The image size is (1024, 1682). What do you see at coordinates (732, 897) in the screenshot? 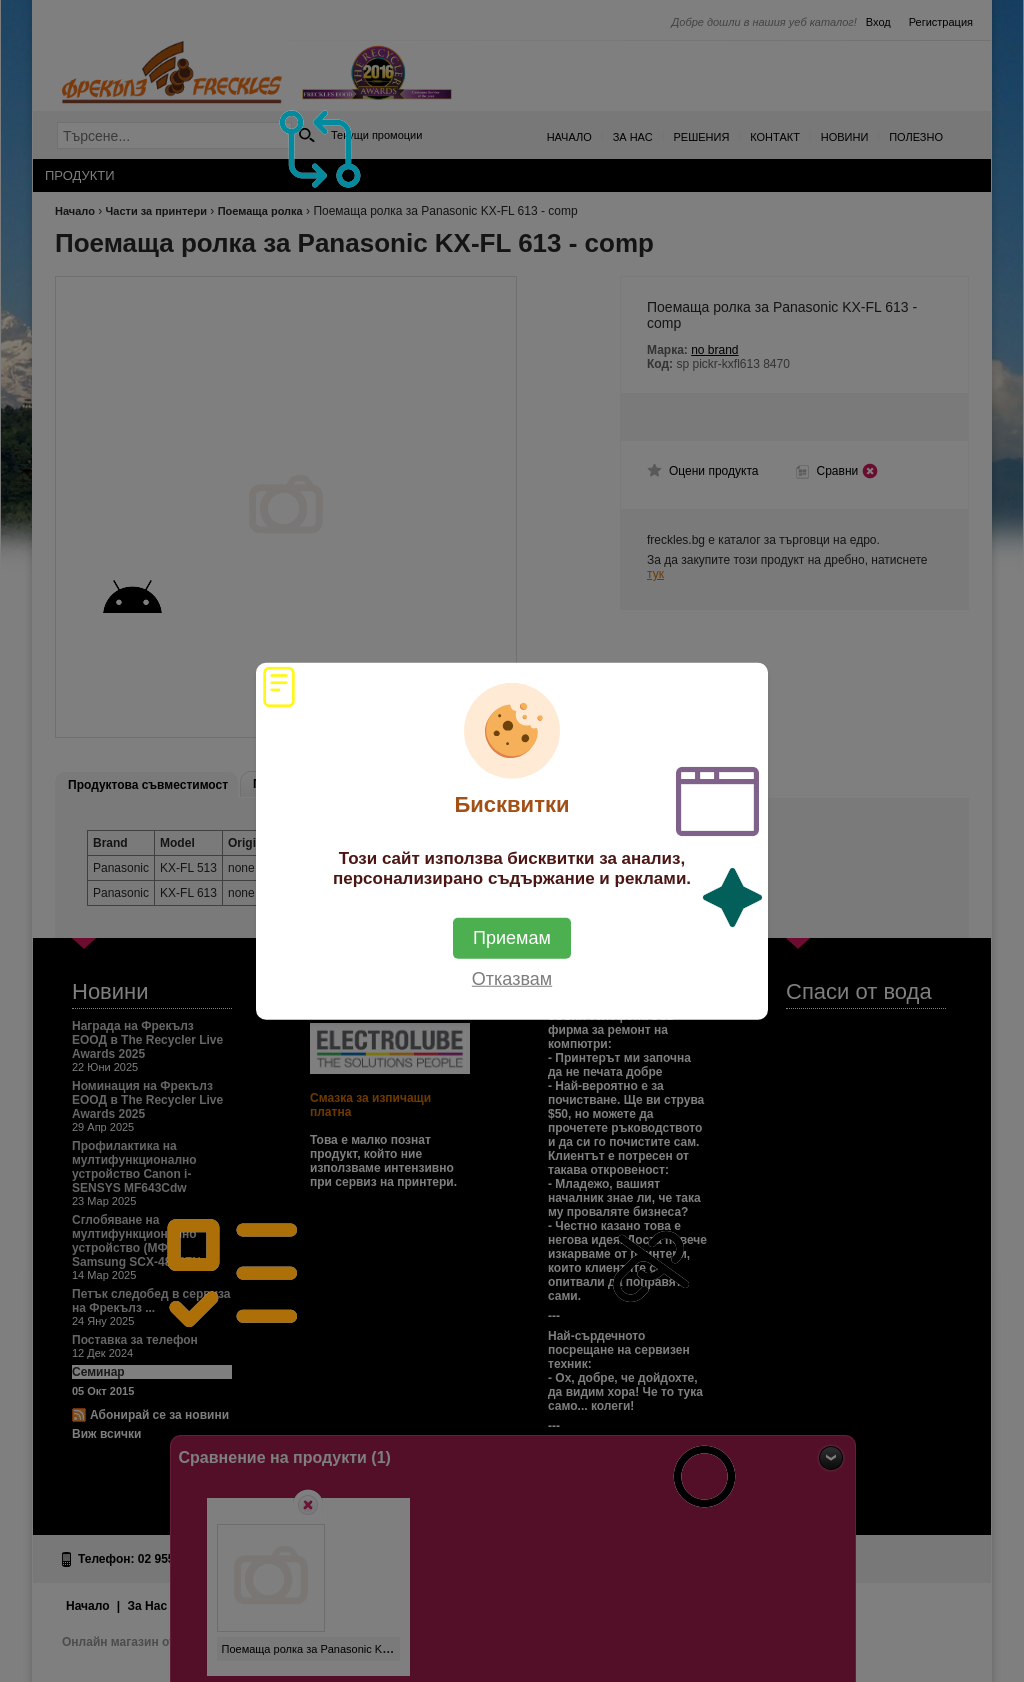
I see `indicates a special or featured item` at bounding box center [732, 897].